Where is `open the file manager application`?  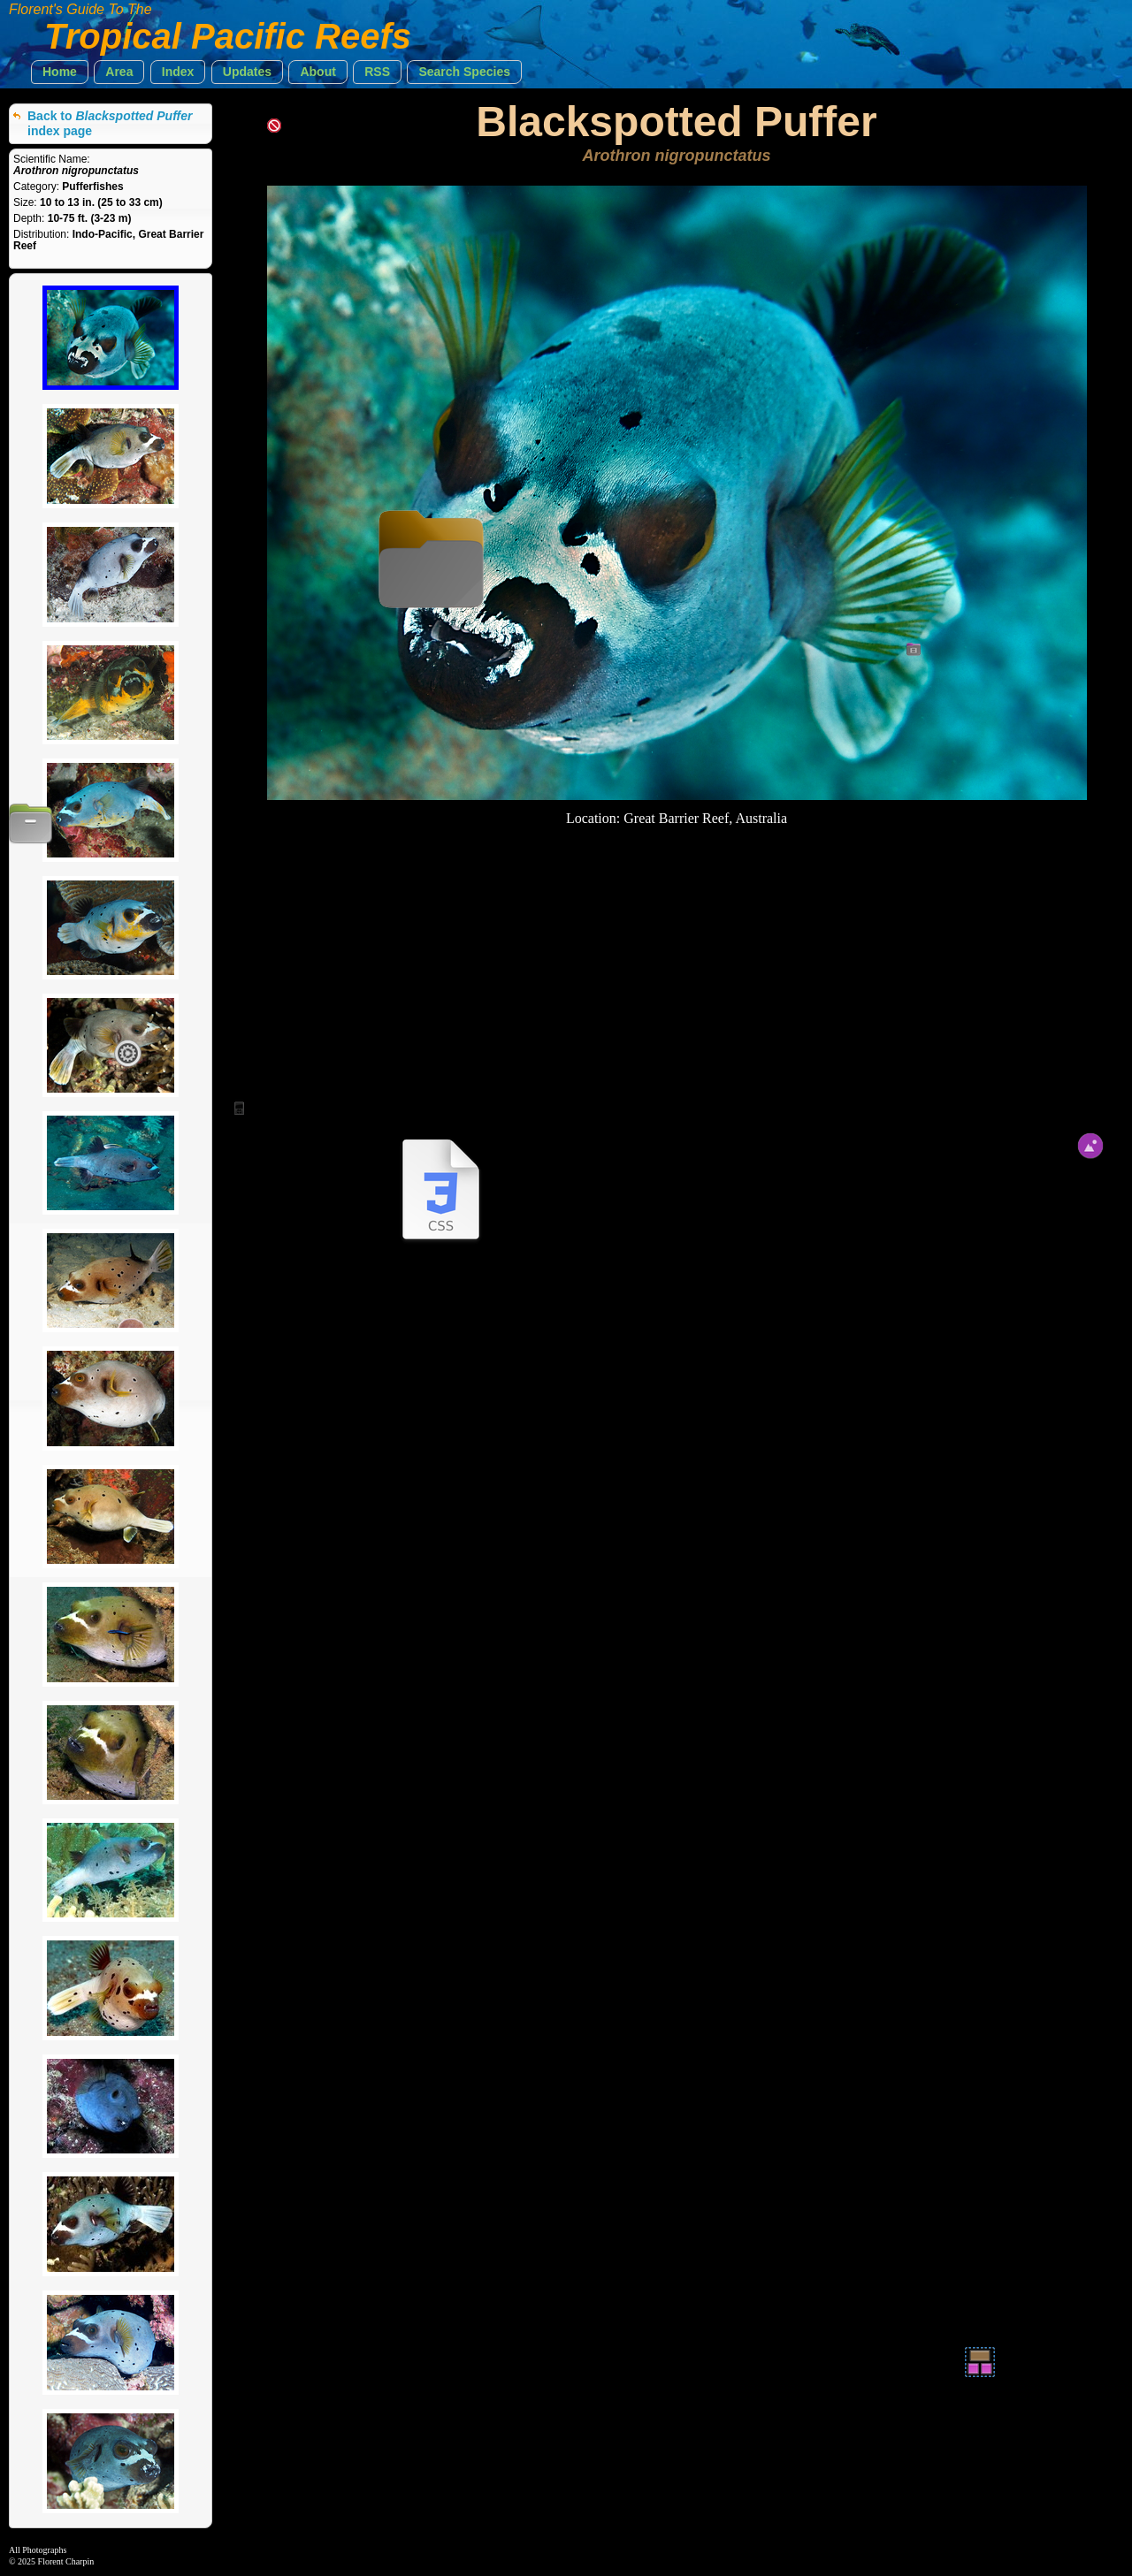
open the file manager application is located at coordinates (30, 823).